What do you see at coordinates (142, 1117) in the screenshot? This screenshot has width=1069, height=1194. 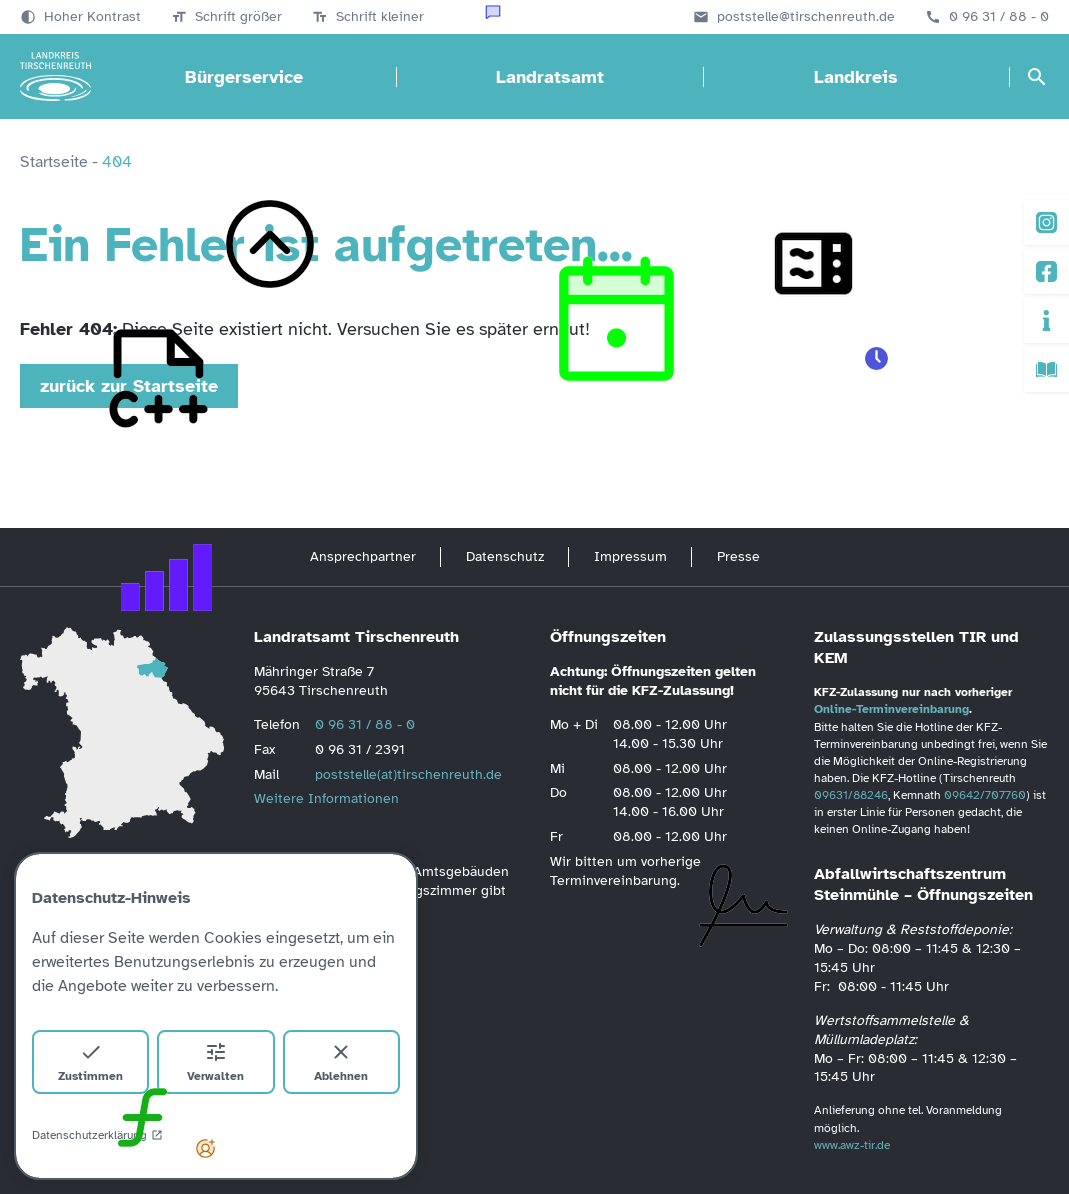 I see `access mathematical or programming functions` at bounding box center [142, 1117].